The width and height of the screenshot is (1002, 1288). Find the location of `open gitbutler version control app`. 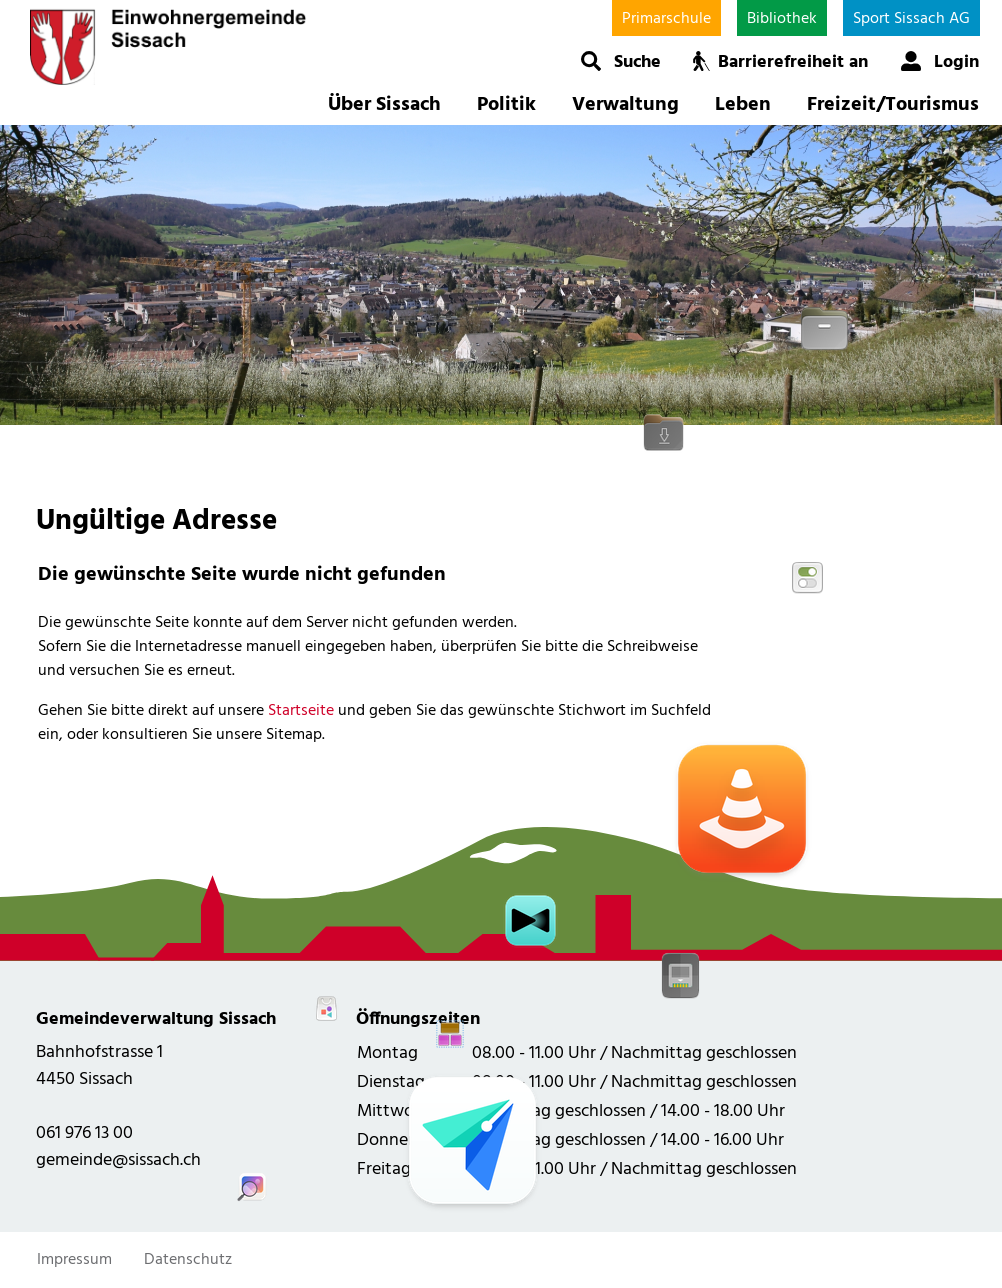

open gitbutler version control app is located at coordinates (530, 920).